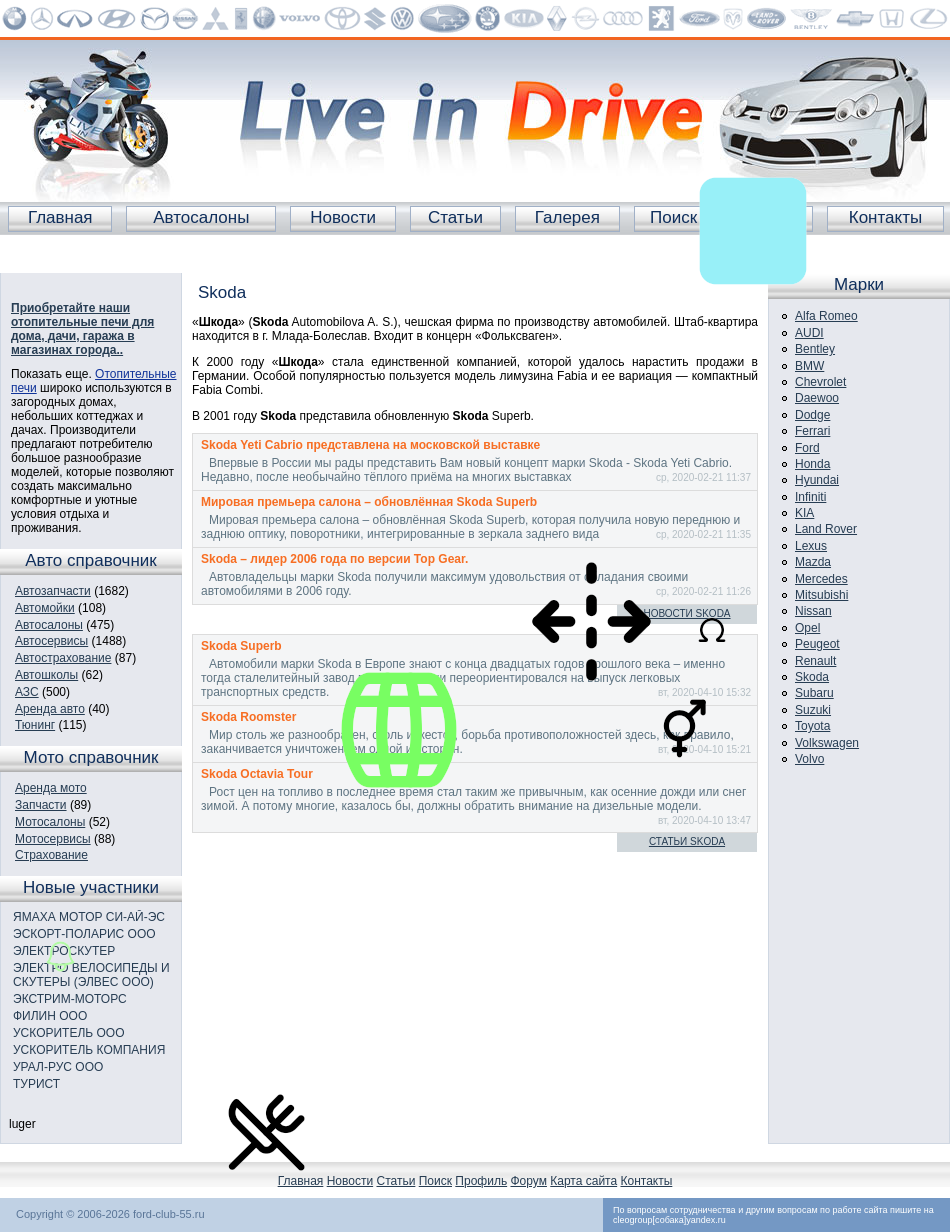 The height and width of the screenshot is (1232, 950). I want to click on view notifications, so click(60, 956).